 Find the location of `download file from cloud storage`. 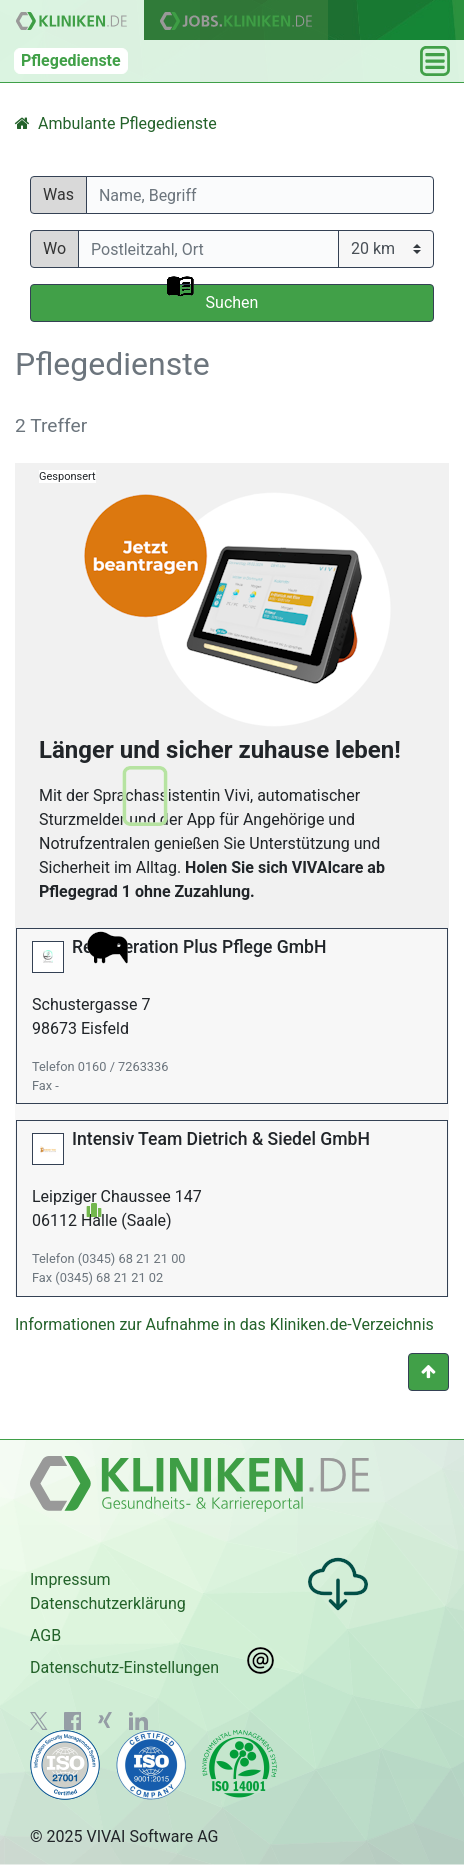

download file from cloud storage is located at coordinates (338, 1584).